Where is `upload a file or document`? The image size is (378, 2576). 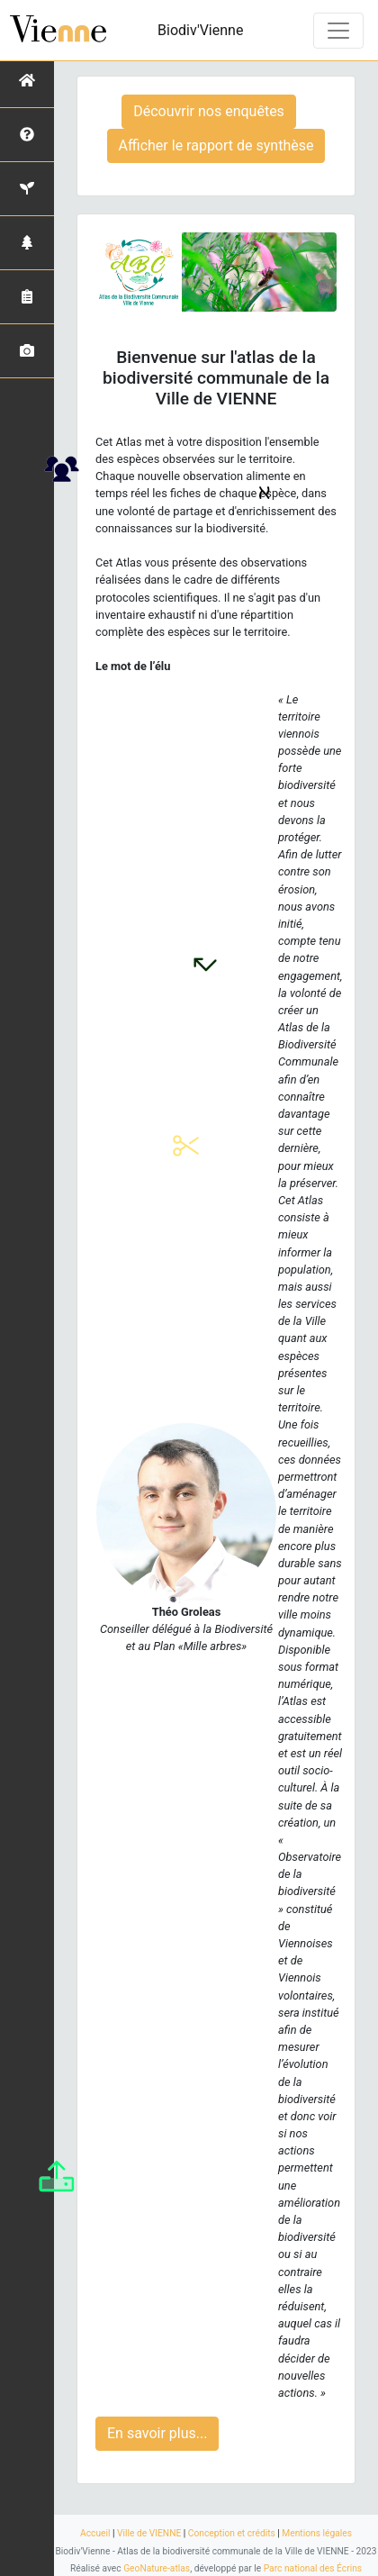
upload a file or document is located at coordinates (57, 2178).